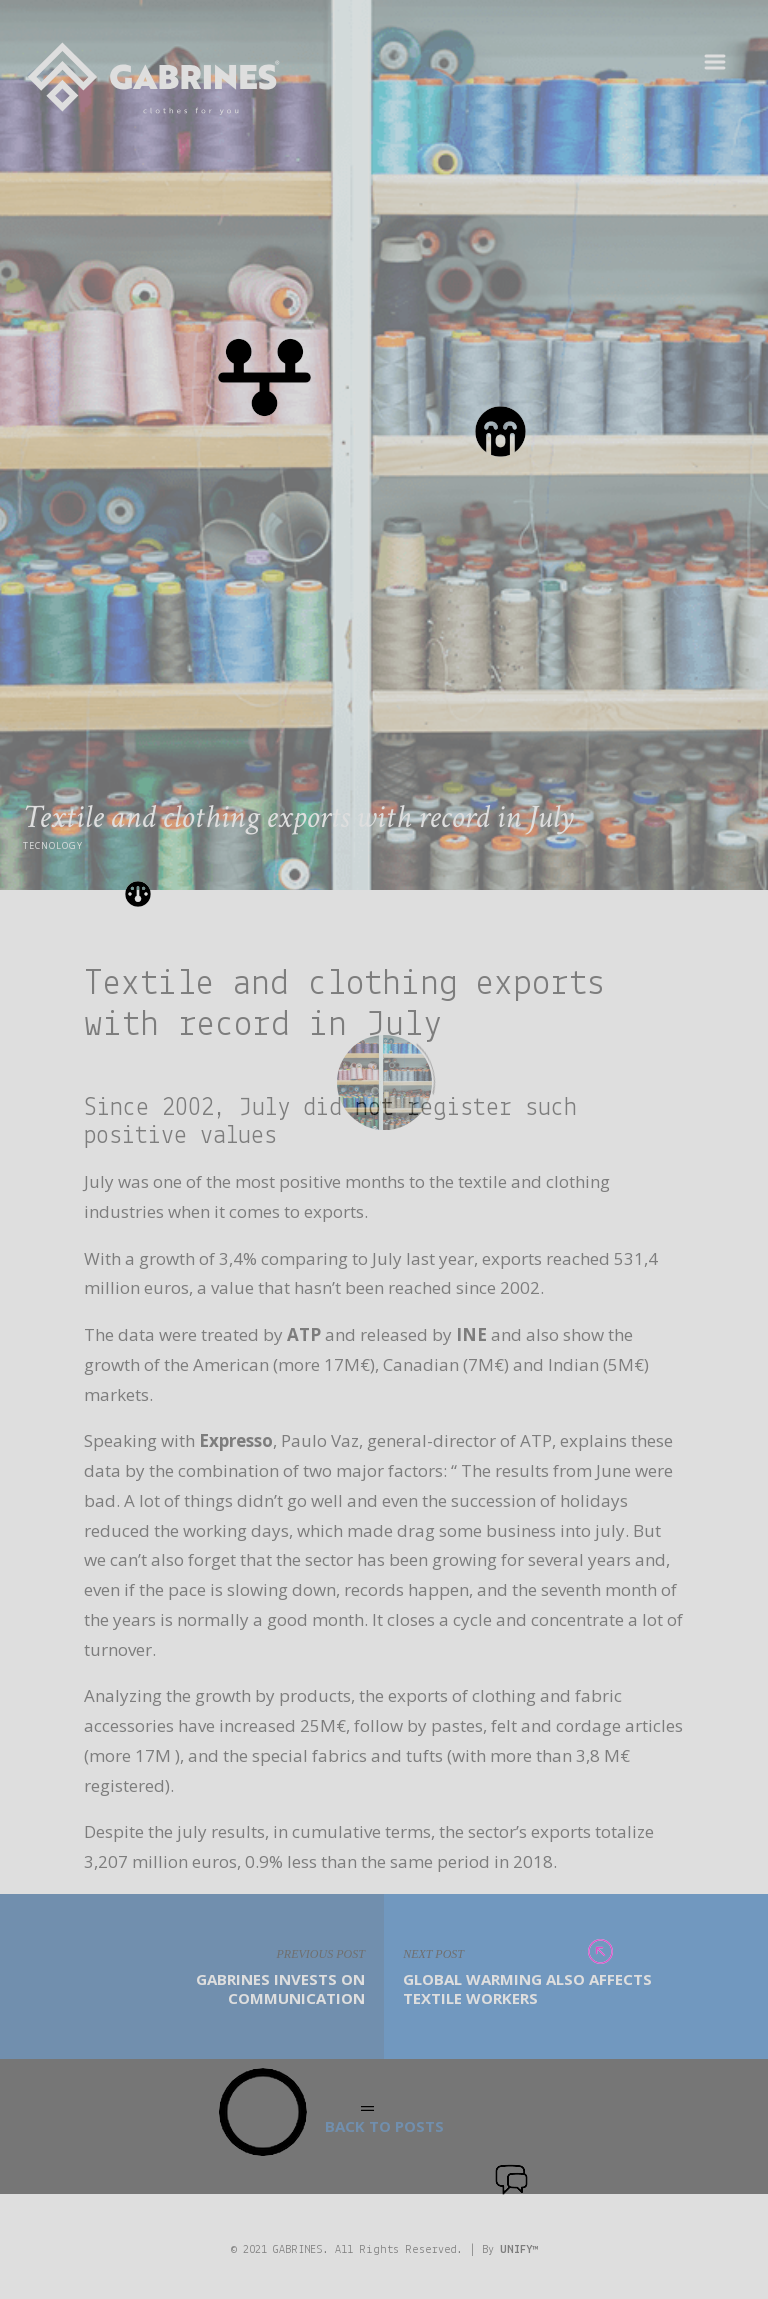 This screenshot has width=768, height=2299. Describe the element at coordinates (600, 1951) in the screenshot. I see `navigate back to previous screen` at that location.